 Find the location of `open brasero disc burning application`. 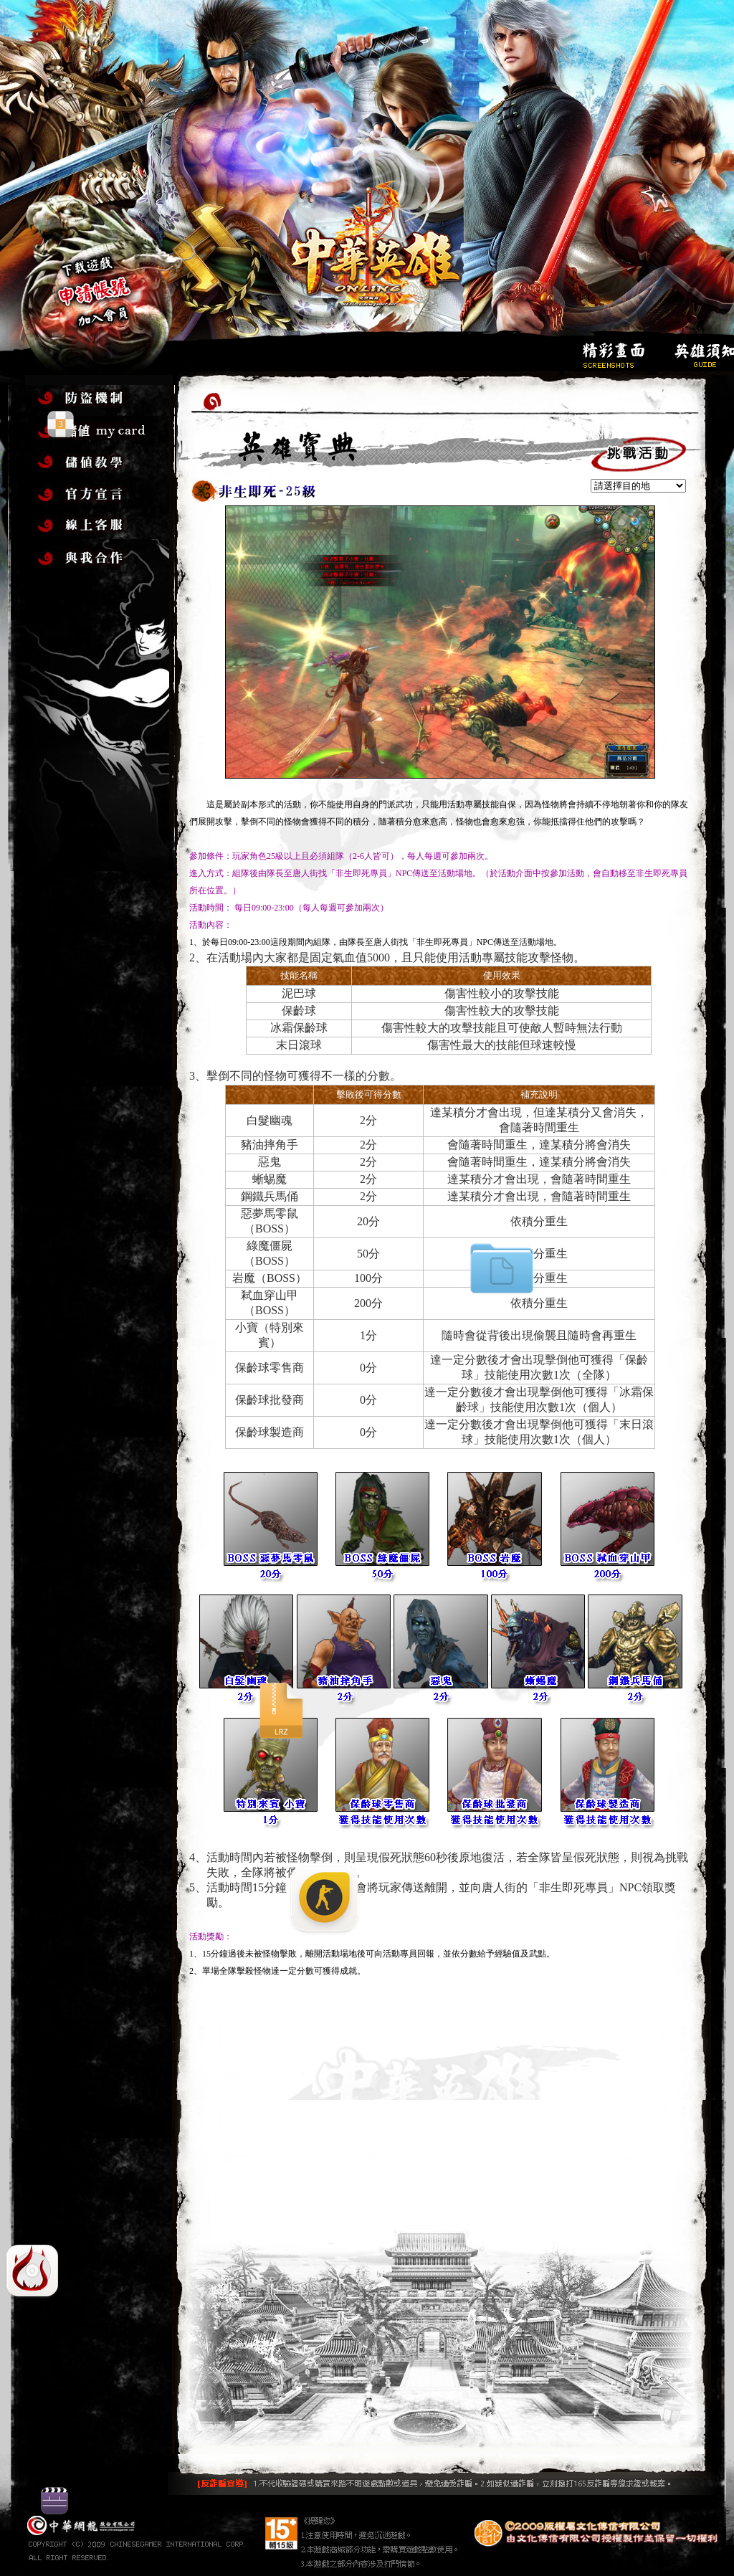

open brasero disc burning application is located at coordinates (32, 2271).